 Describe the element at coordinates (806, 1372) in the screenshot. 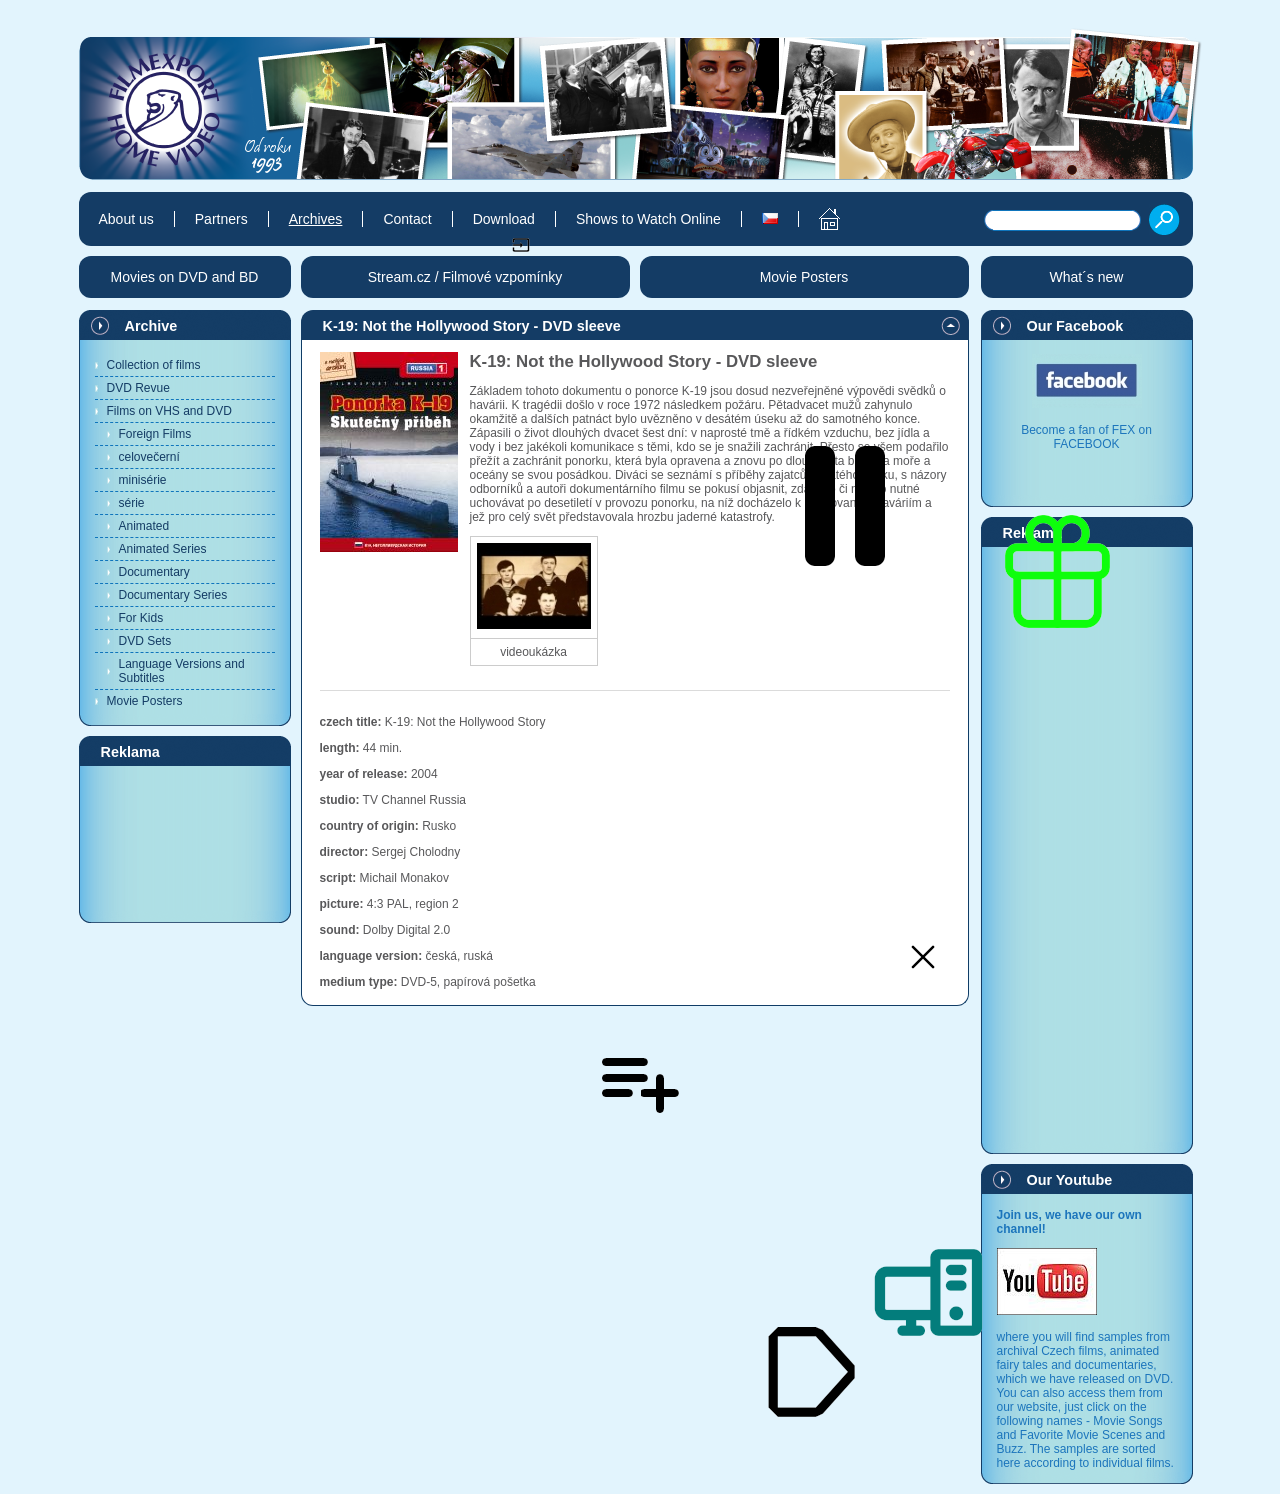

I see `indicates the current line in debug mode` at that location.